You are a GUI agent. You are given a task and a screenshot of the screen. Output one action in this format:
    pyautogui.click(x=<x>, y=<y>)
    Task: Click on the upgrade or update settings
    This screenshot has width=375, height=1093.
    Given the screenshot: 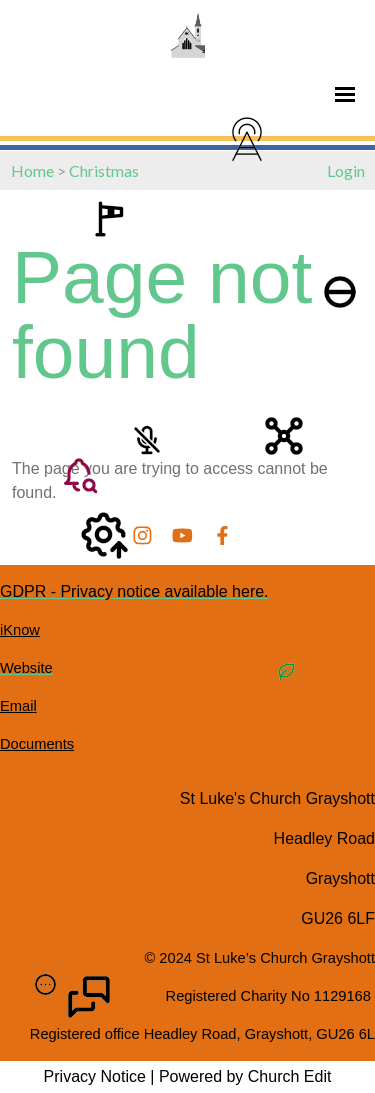 What is the action you would take?
    pyautogui.click(x=103, y=534)
    